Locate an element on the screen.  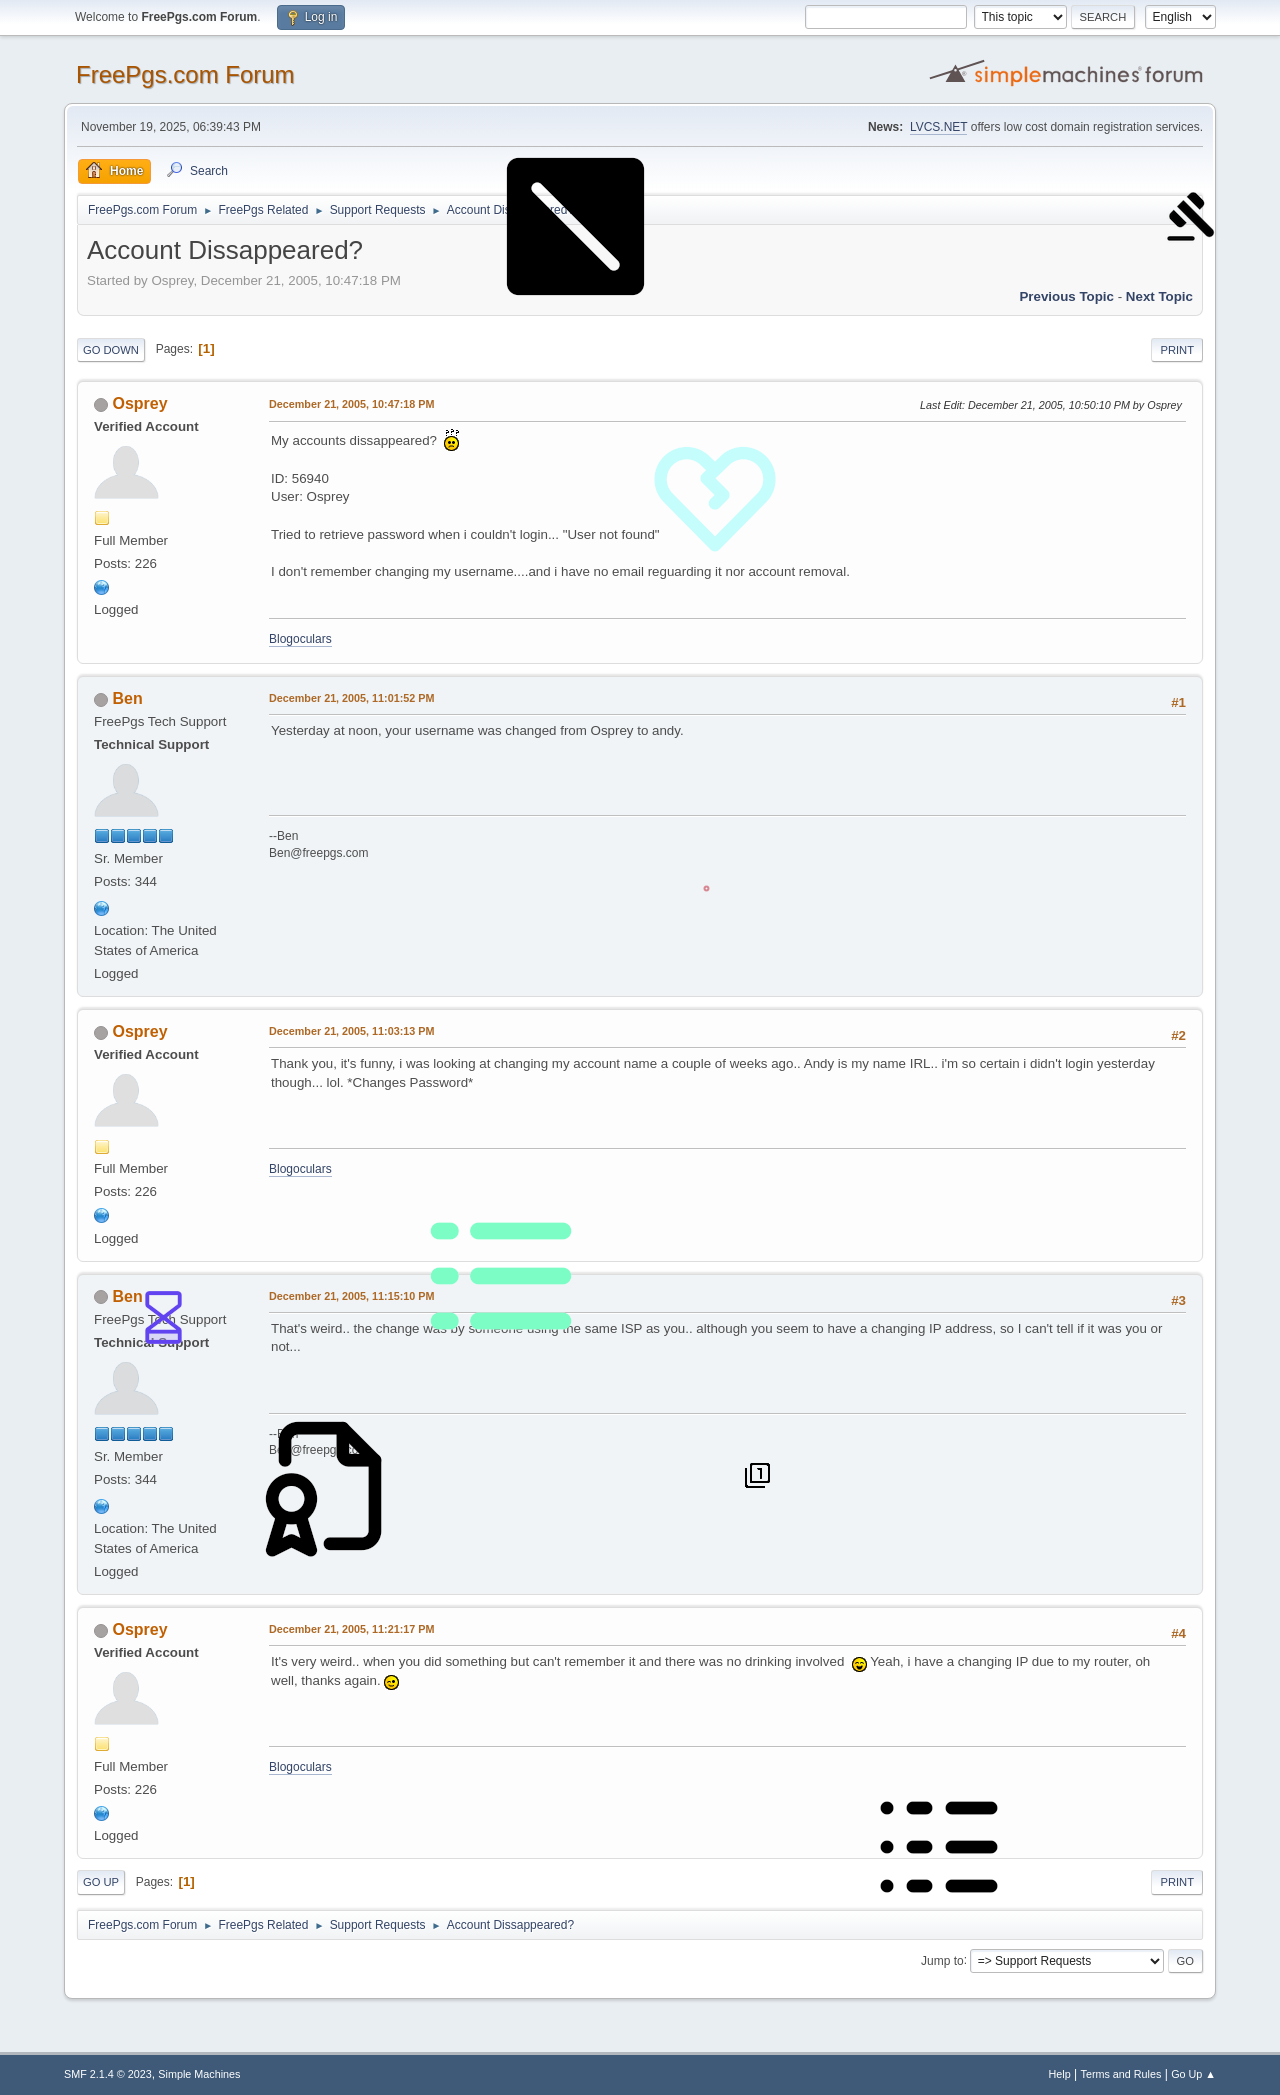
view system logs or activity history is located at coordinates (939, 1847).